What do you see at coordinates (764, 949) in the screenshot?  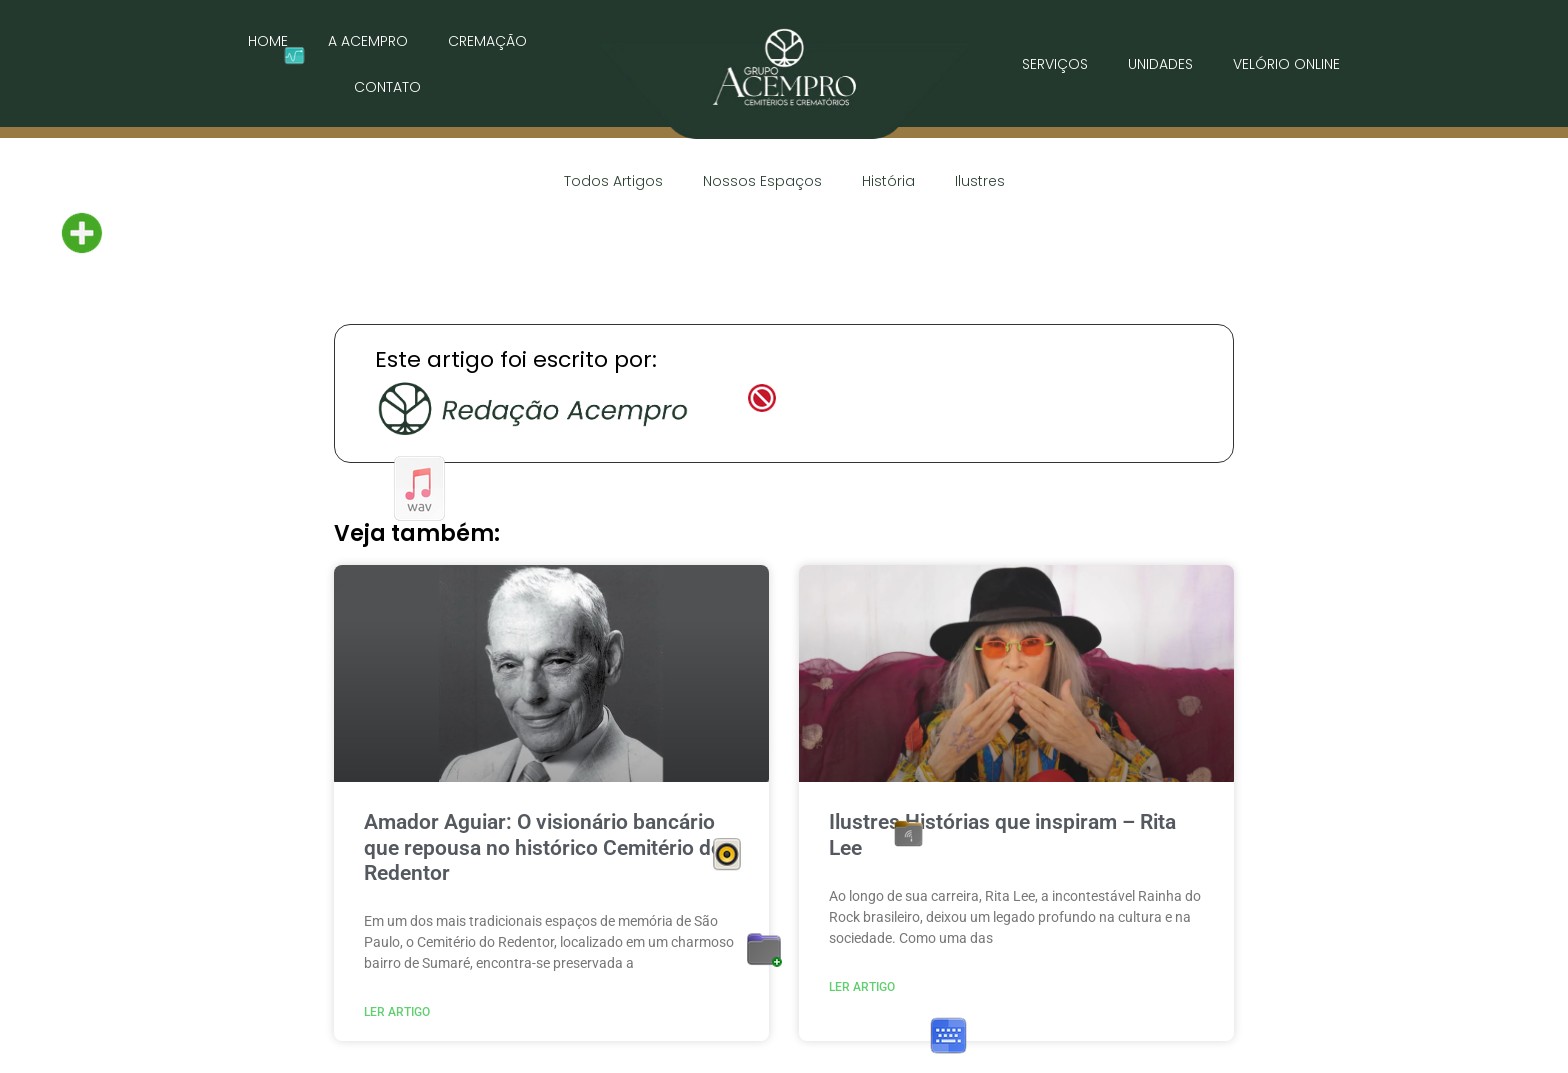 I see `create a new folder` at bounding box center [764, 949].